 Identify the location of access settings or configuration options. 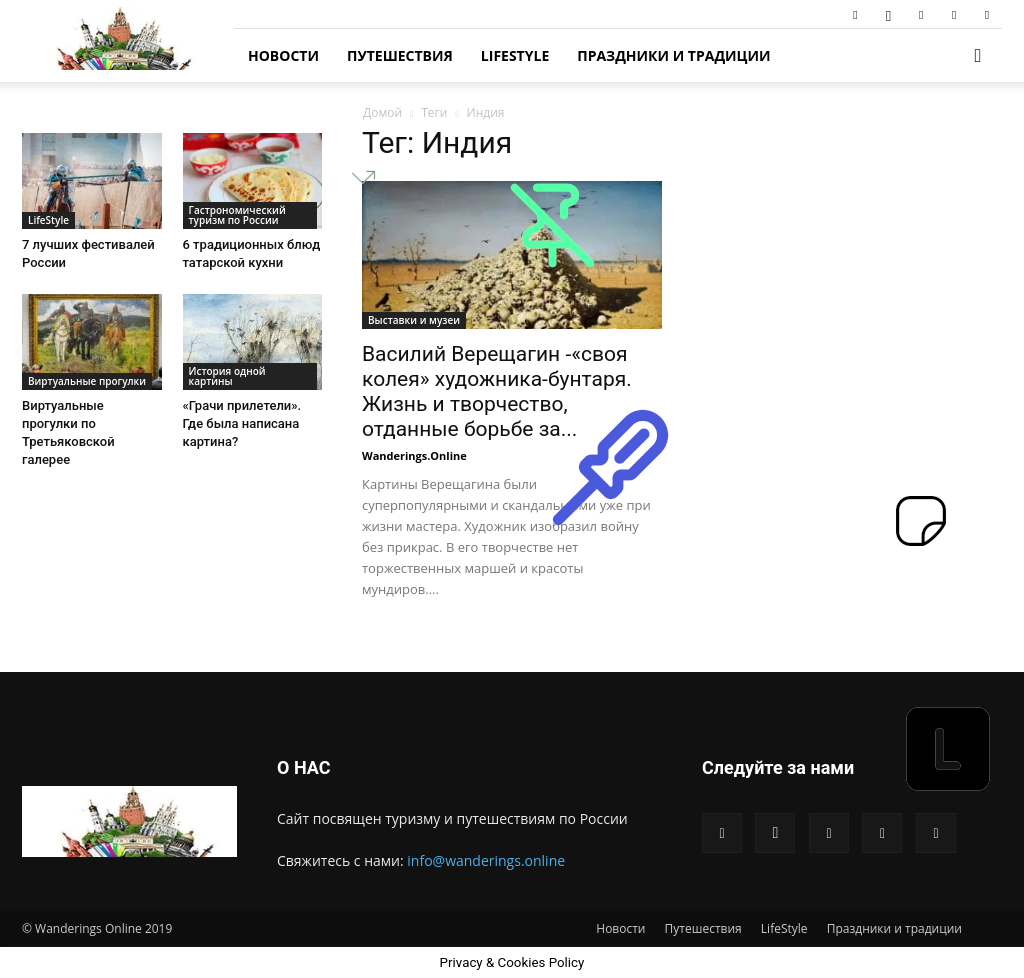
(610, 467).